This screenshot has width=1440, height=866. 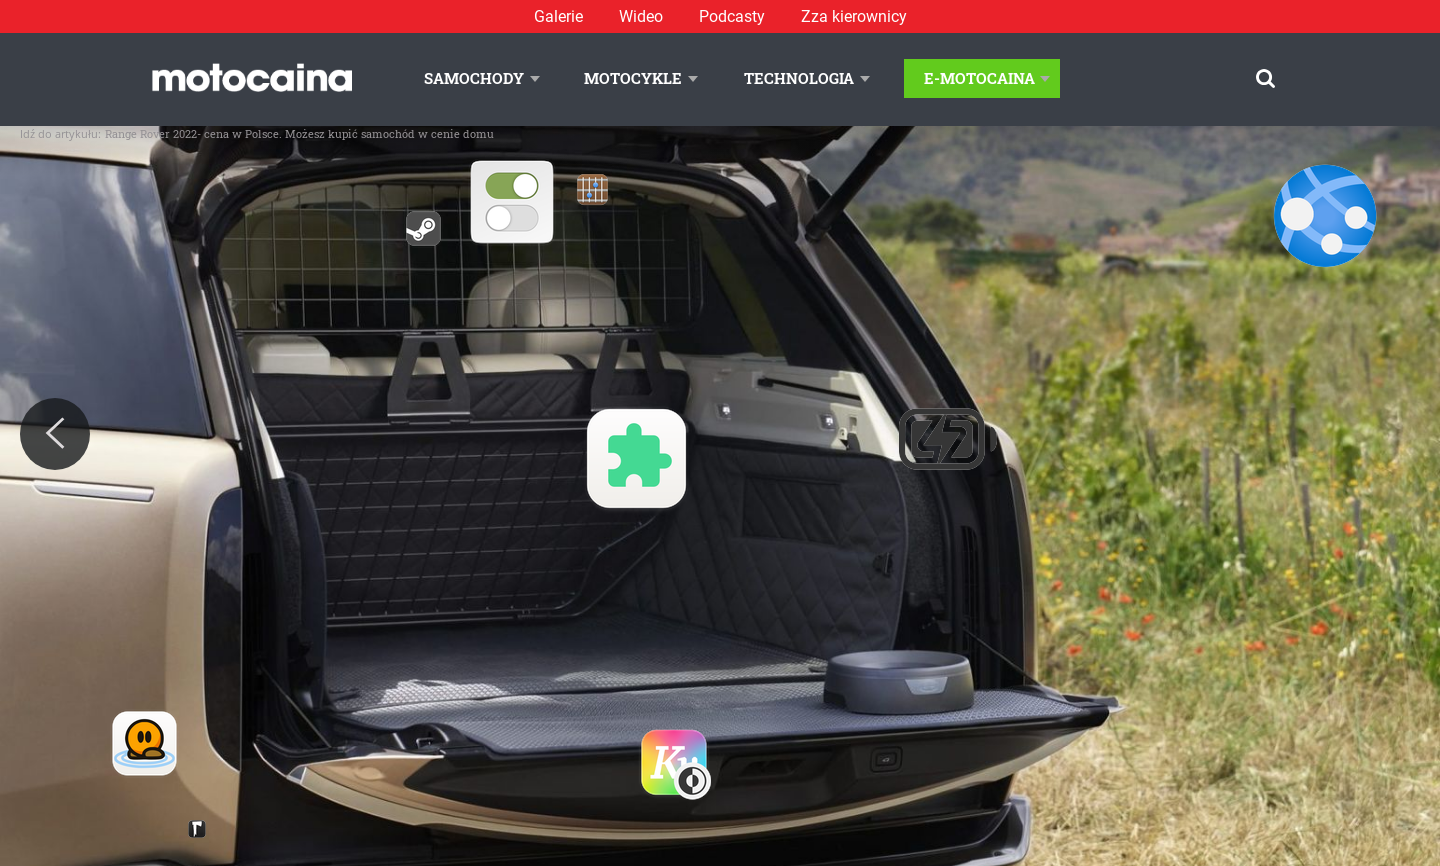 What do you see at coordinates (423, 228) in the screenshot?
I see `open steamos application` at bounding box center [423, 228].